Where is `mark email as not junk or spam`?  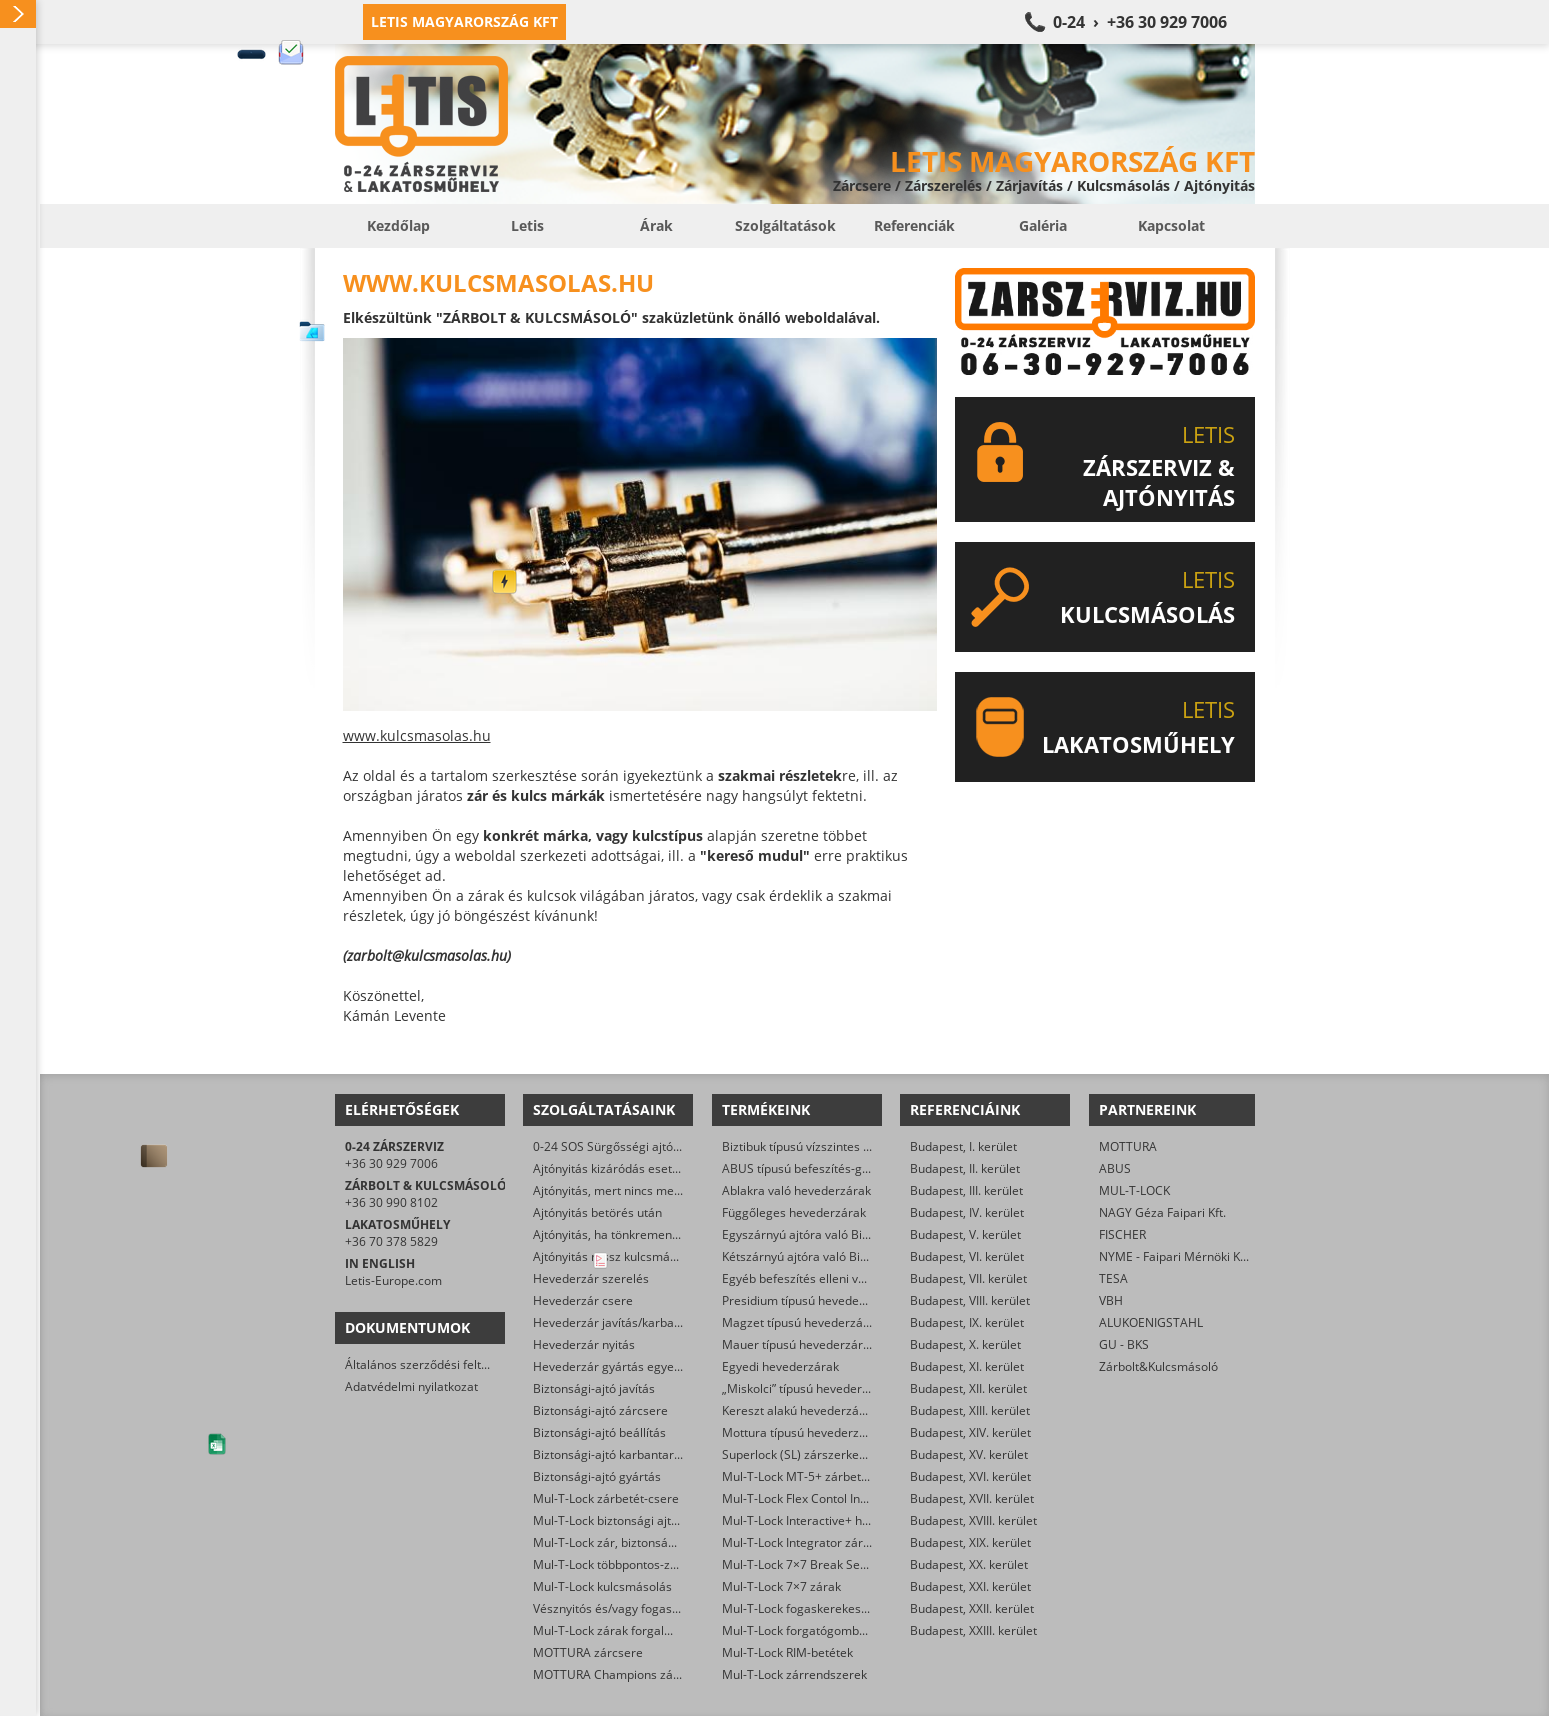
mark email as not junk or spam is located at coordinates (291, 53).